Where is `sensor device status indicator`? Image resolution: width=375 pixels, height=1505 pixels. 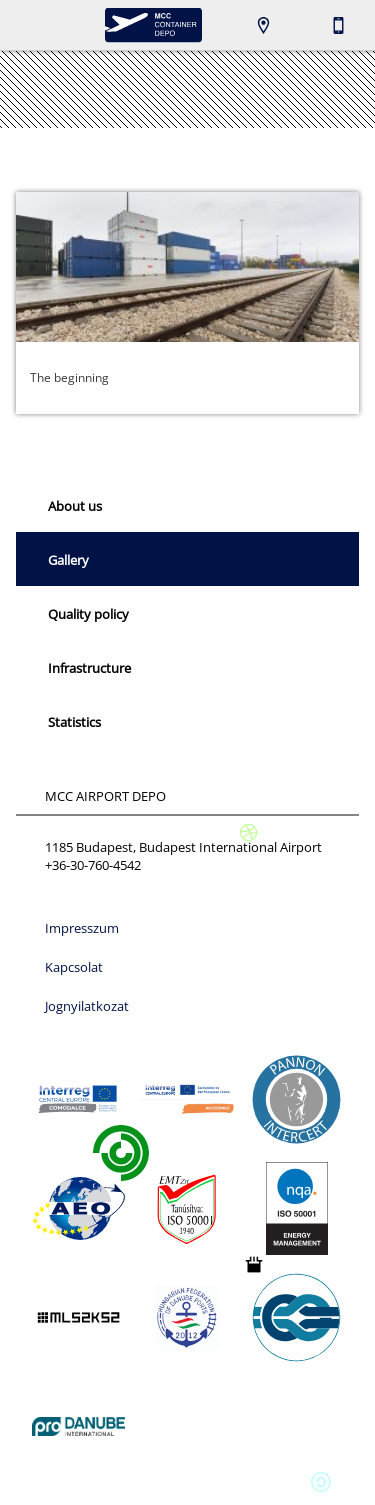 sensor device status indicator is located at coordinates (254, 1265).